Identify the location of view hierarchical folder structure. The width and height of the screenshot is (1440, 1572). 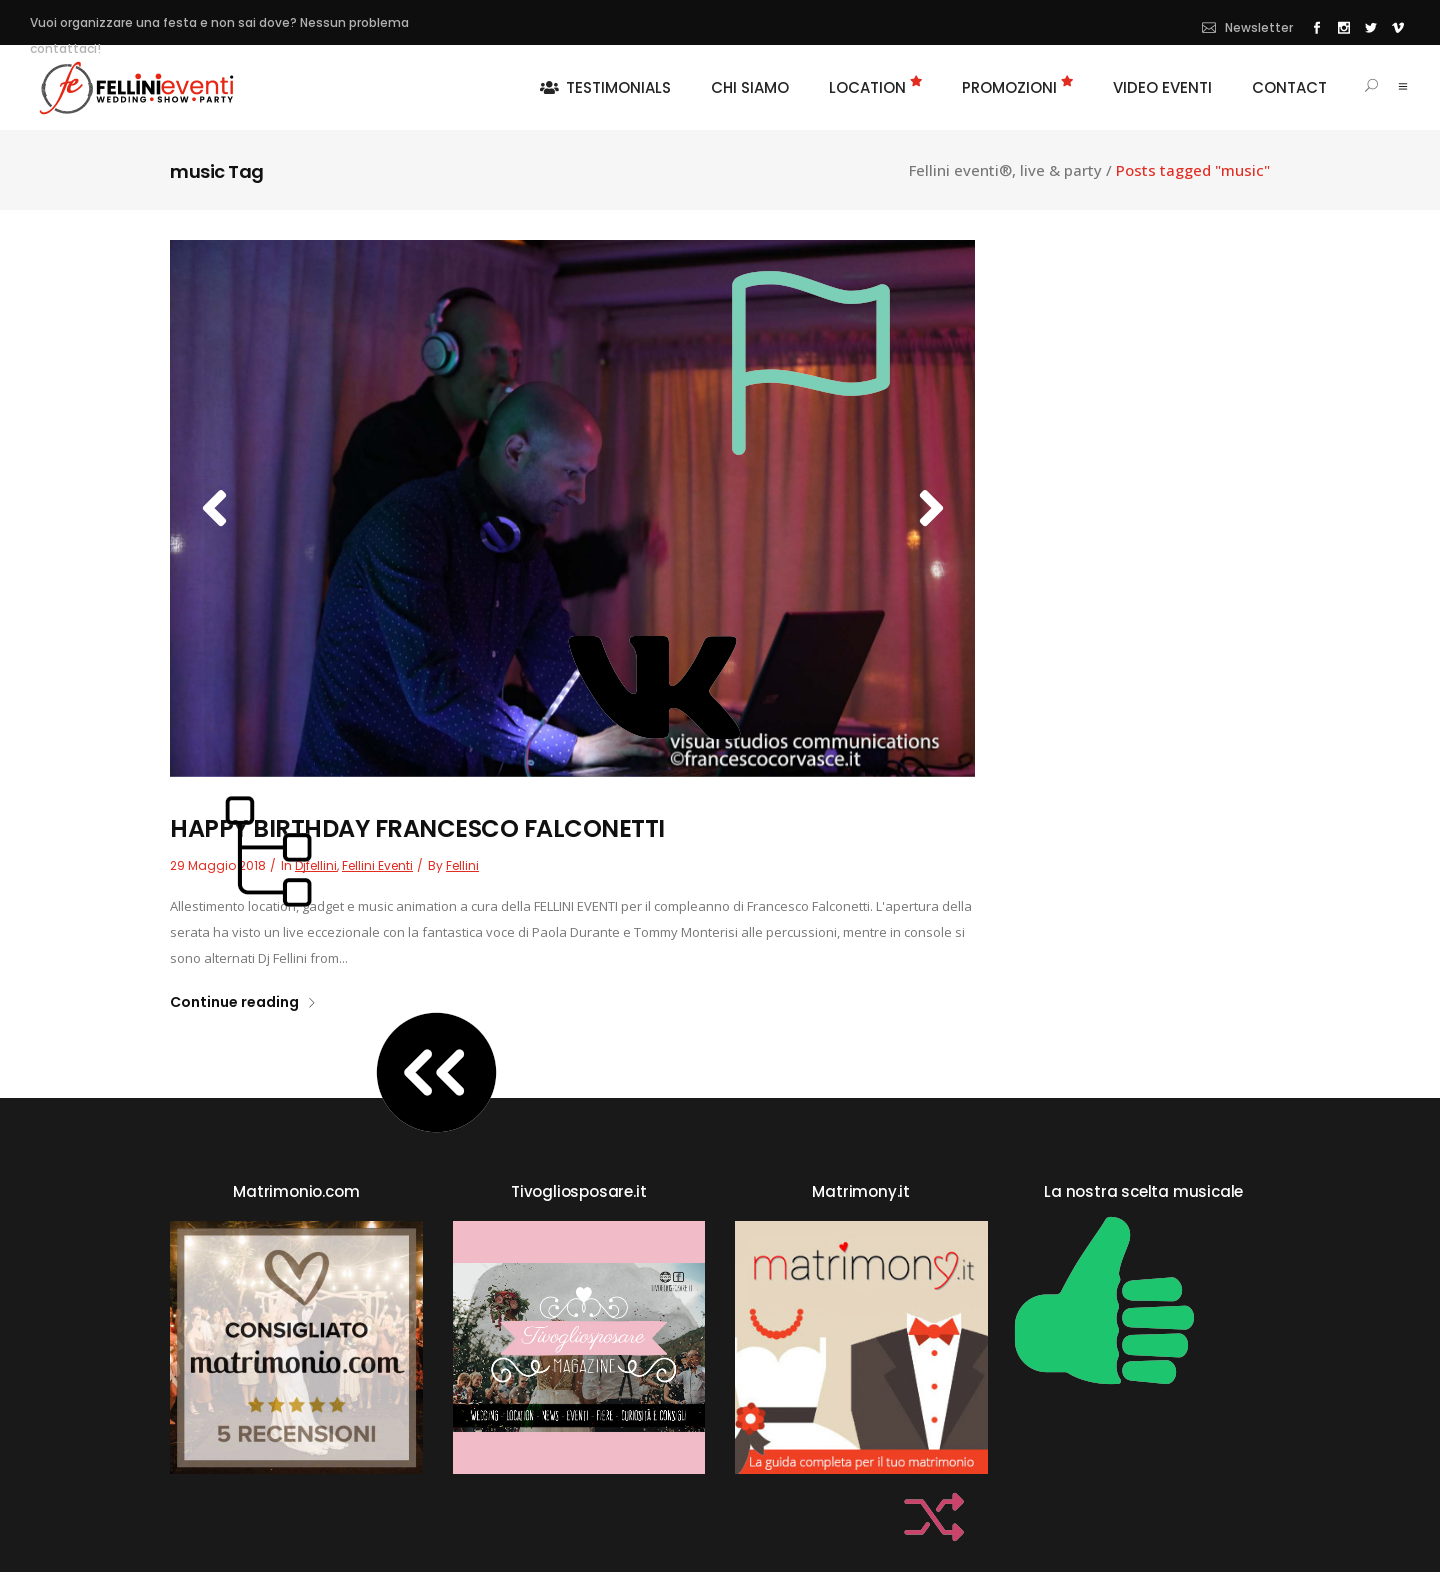
(264, 851).